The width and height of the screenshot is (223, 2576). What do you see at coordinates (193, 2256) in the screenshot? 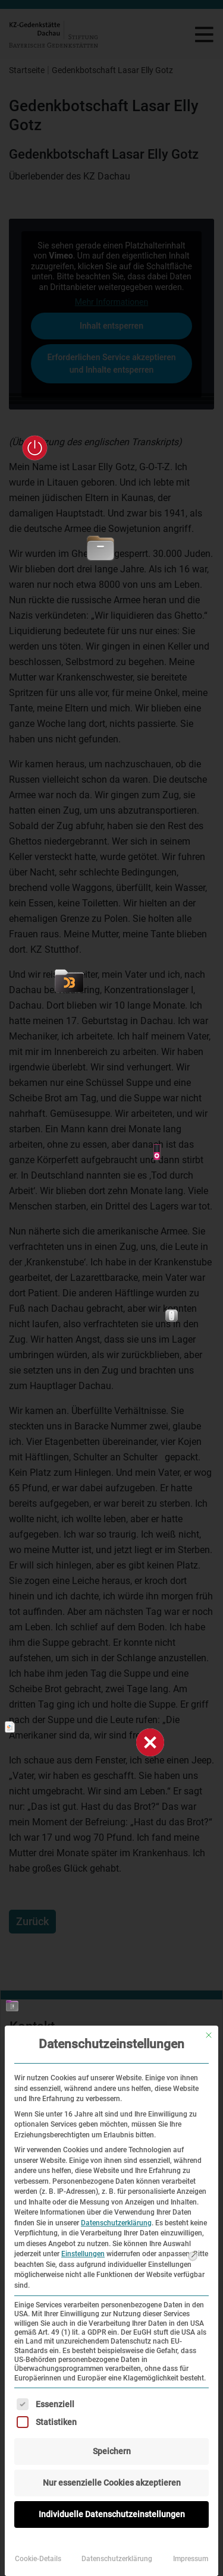
I see `launch sysprof system profiler` at bounding box center [193, 2256].